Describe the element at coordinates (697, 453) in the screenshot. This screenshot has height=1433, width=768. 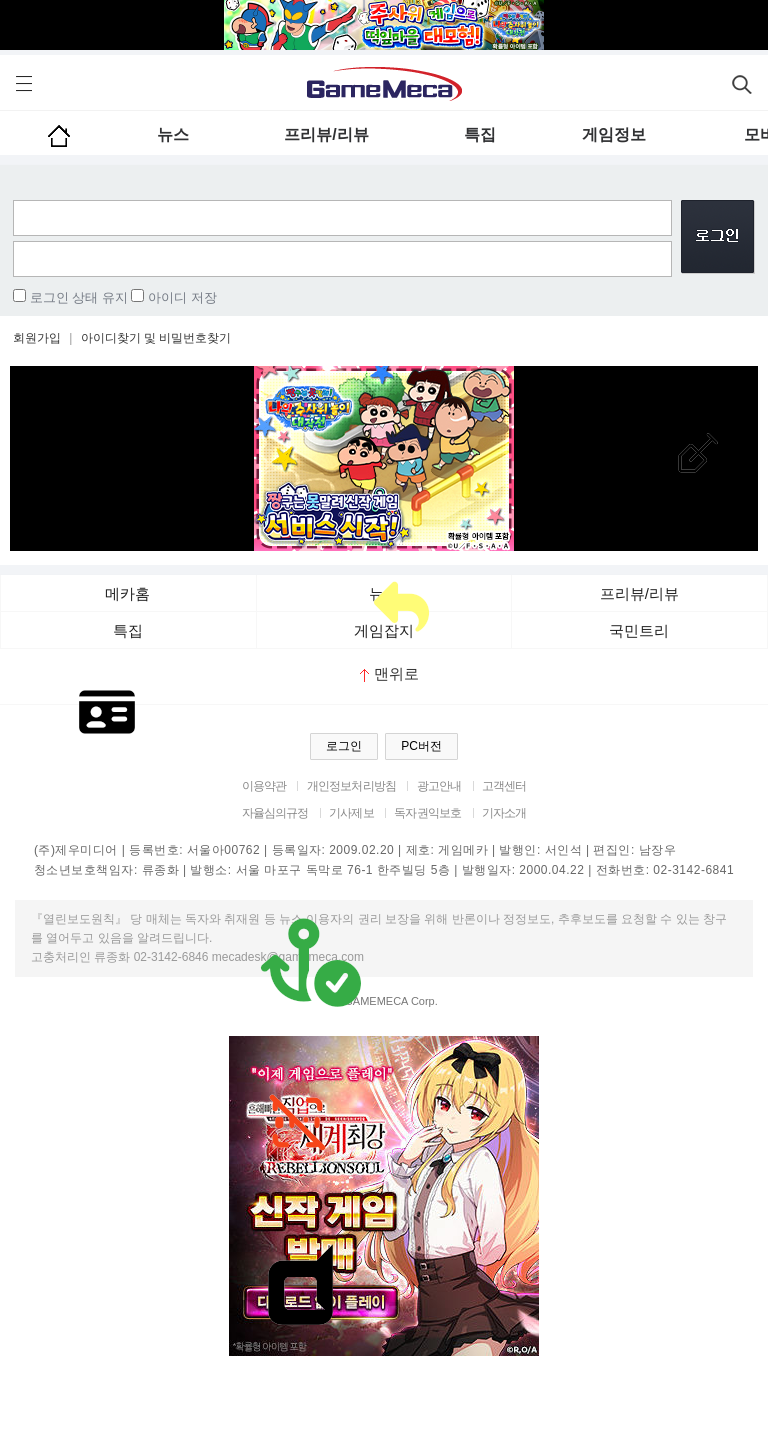
I see `access gardening or landscaping tools` at that location.